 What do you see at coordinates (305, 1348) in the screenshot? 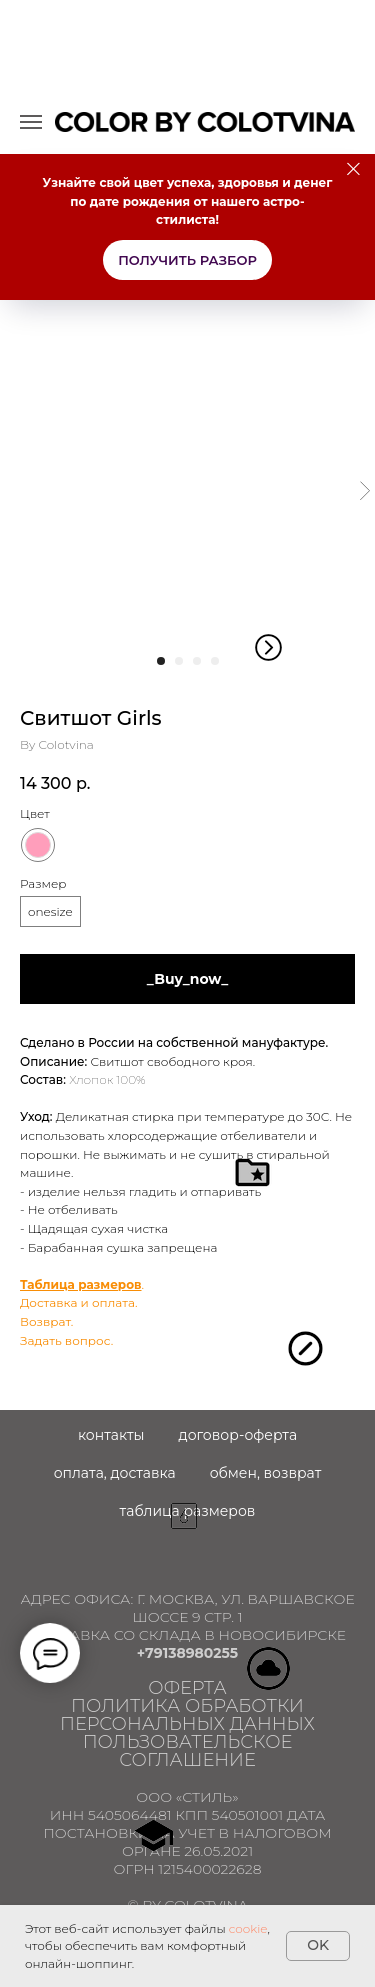
I see `indicates a forbidden or prohibited action` at bounding box center [305, 1348].